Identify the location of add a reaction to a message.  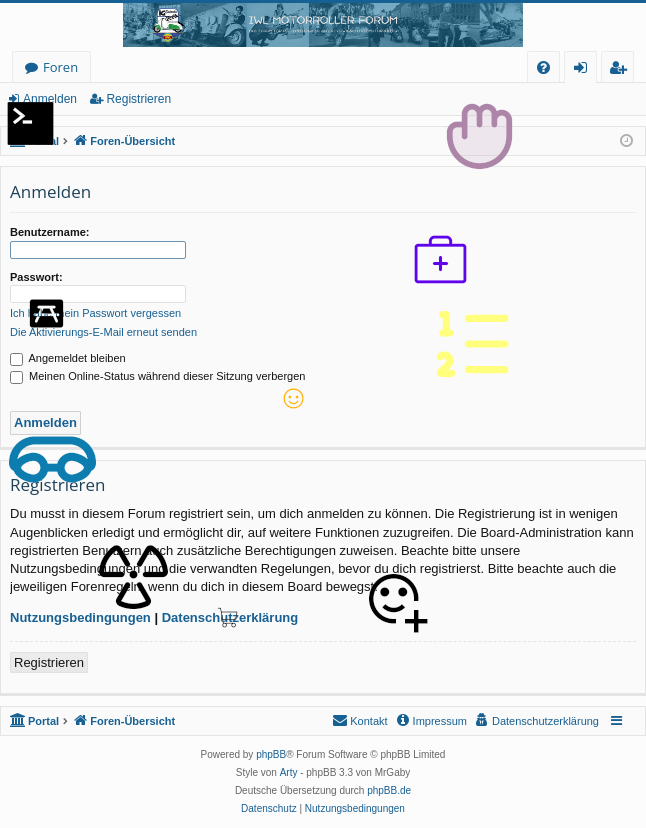
(396, 601).